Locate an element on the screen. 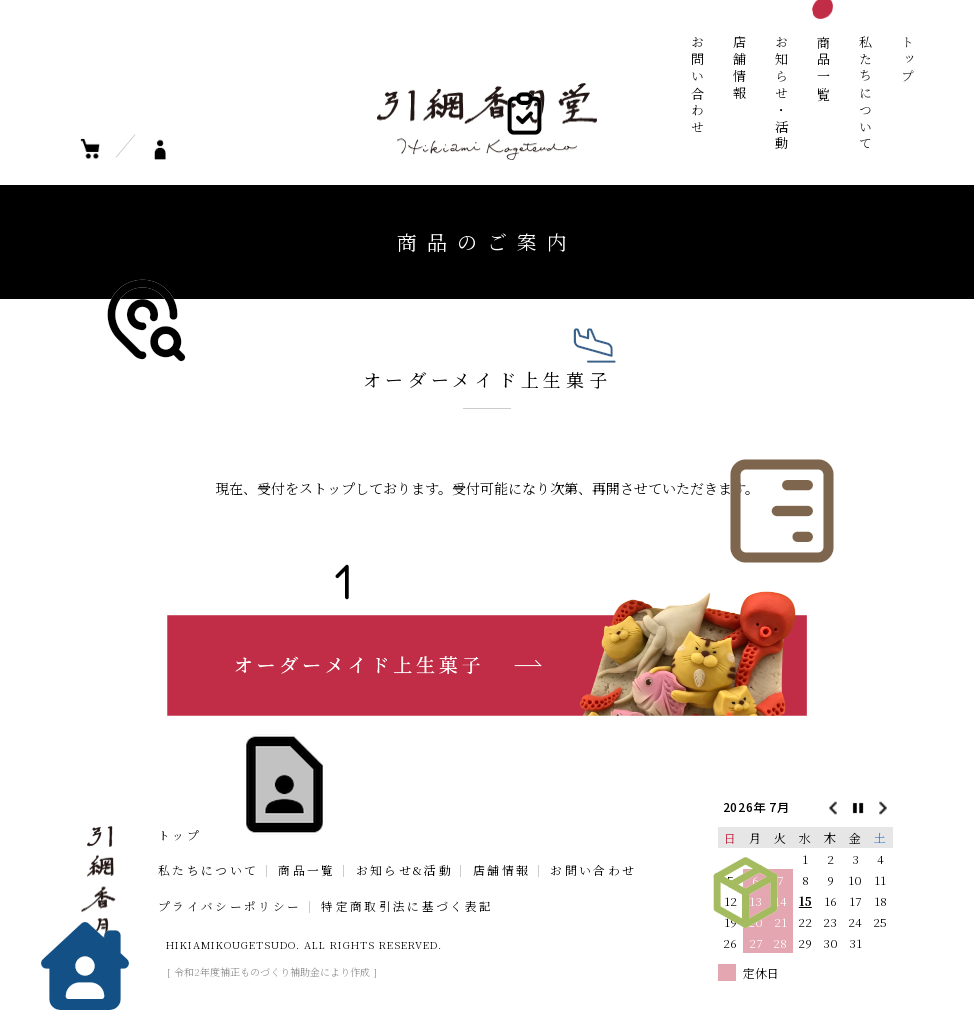  align content to the right with full height stretch is located at coordinates (782, 511).